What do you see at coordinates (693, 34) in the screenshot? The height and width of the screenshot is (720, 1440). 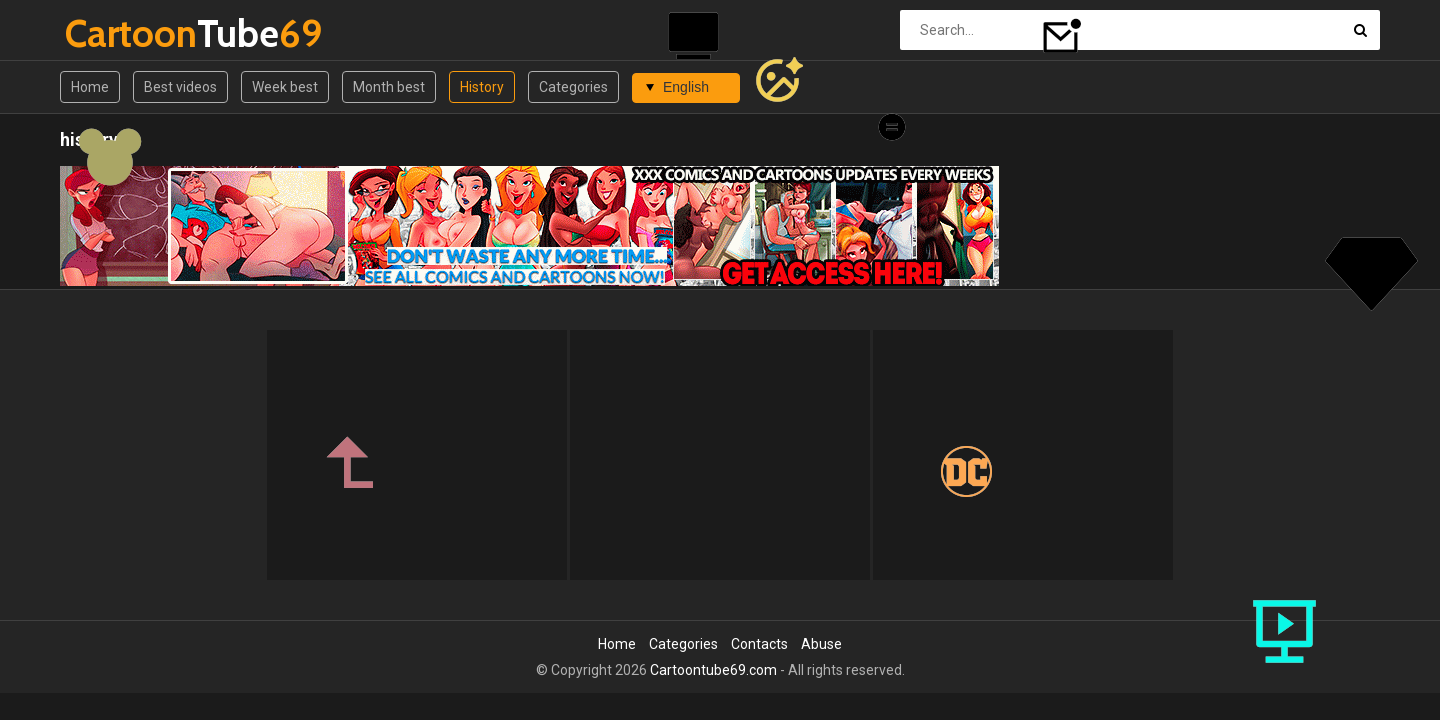 I see `access tv or display settings` at bounding box center [693, 34].